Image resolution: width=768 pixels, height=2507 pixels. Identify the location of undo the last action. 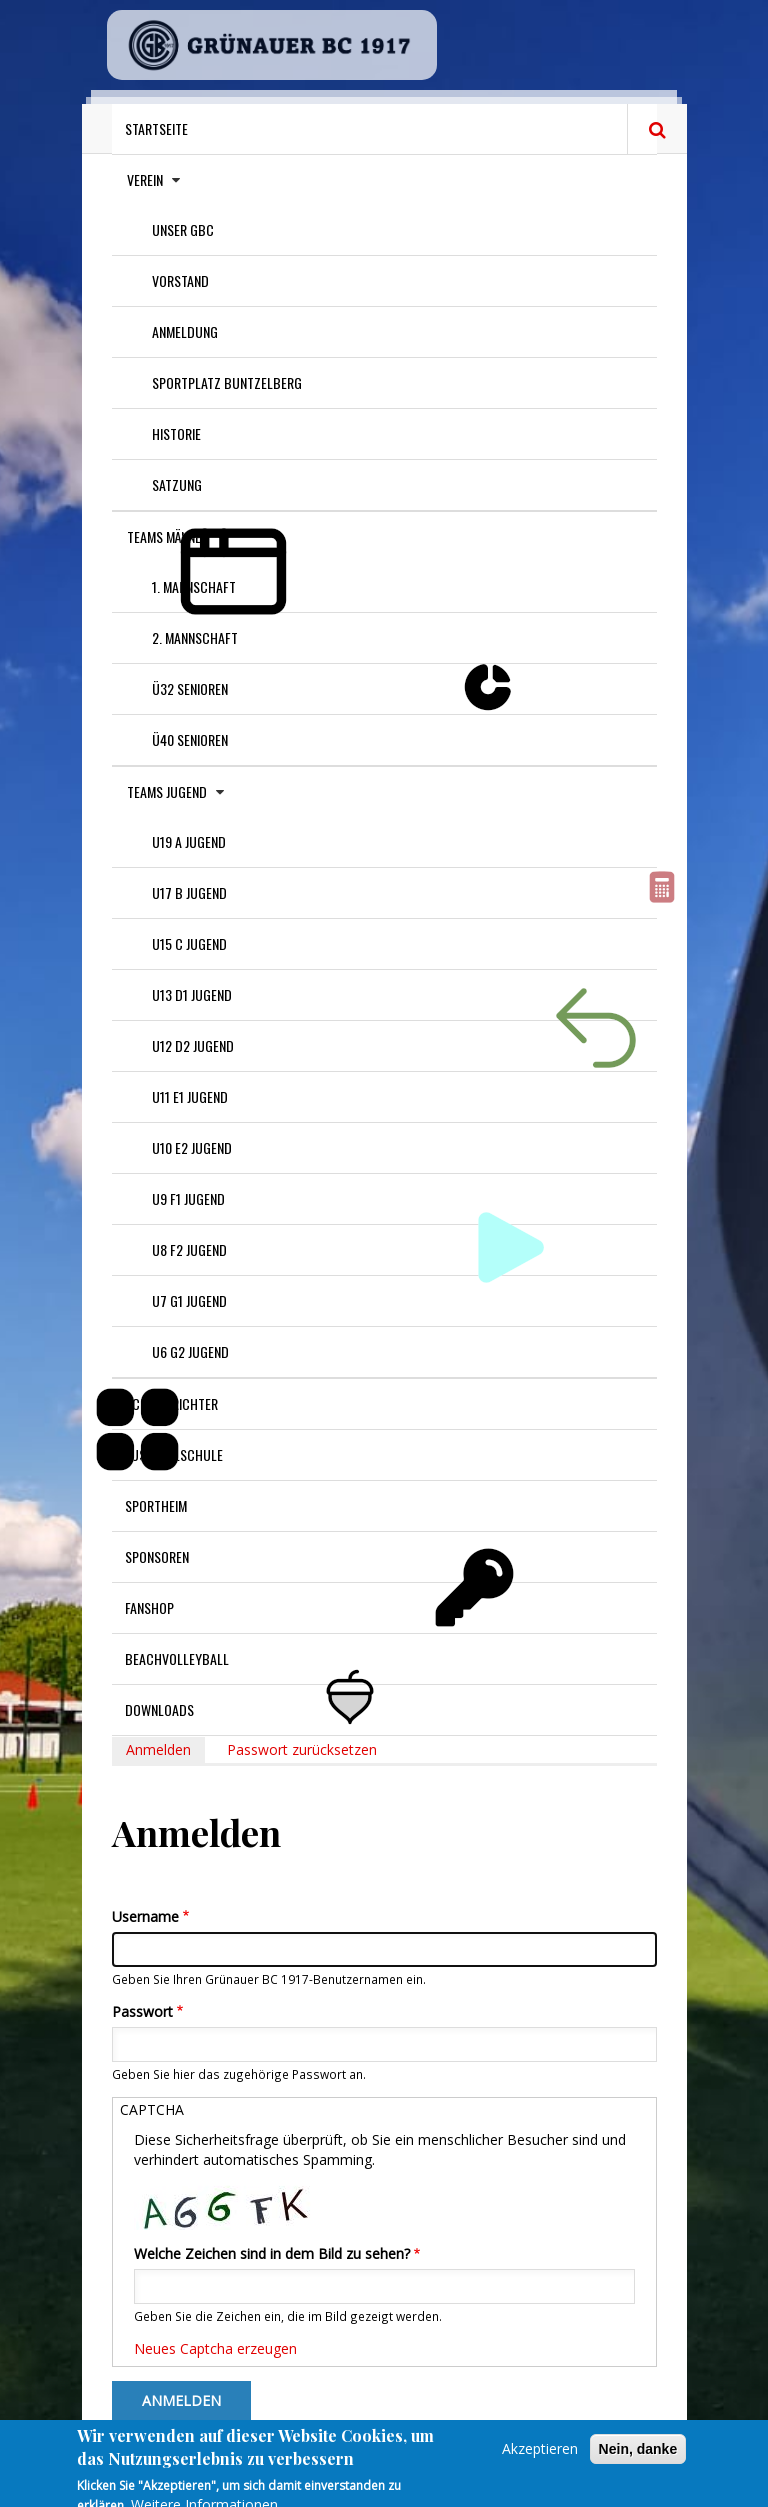
(596, 1028).